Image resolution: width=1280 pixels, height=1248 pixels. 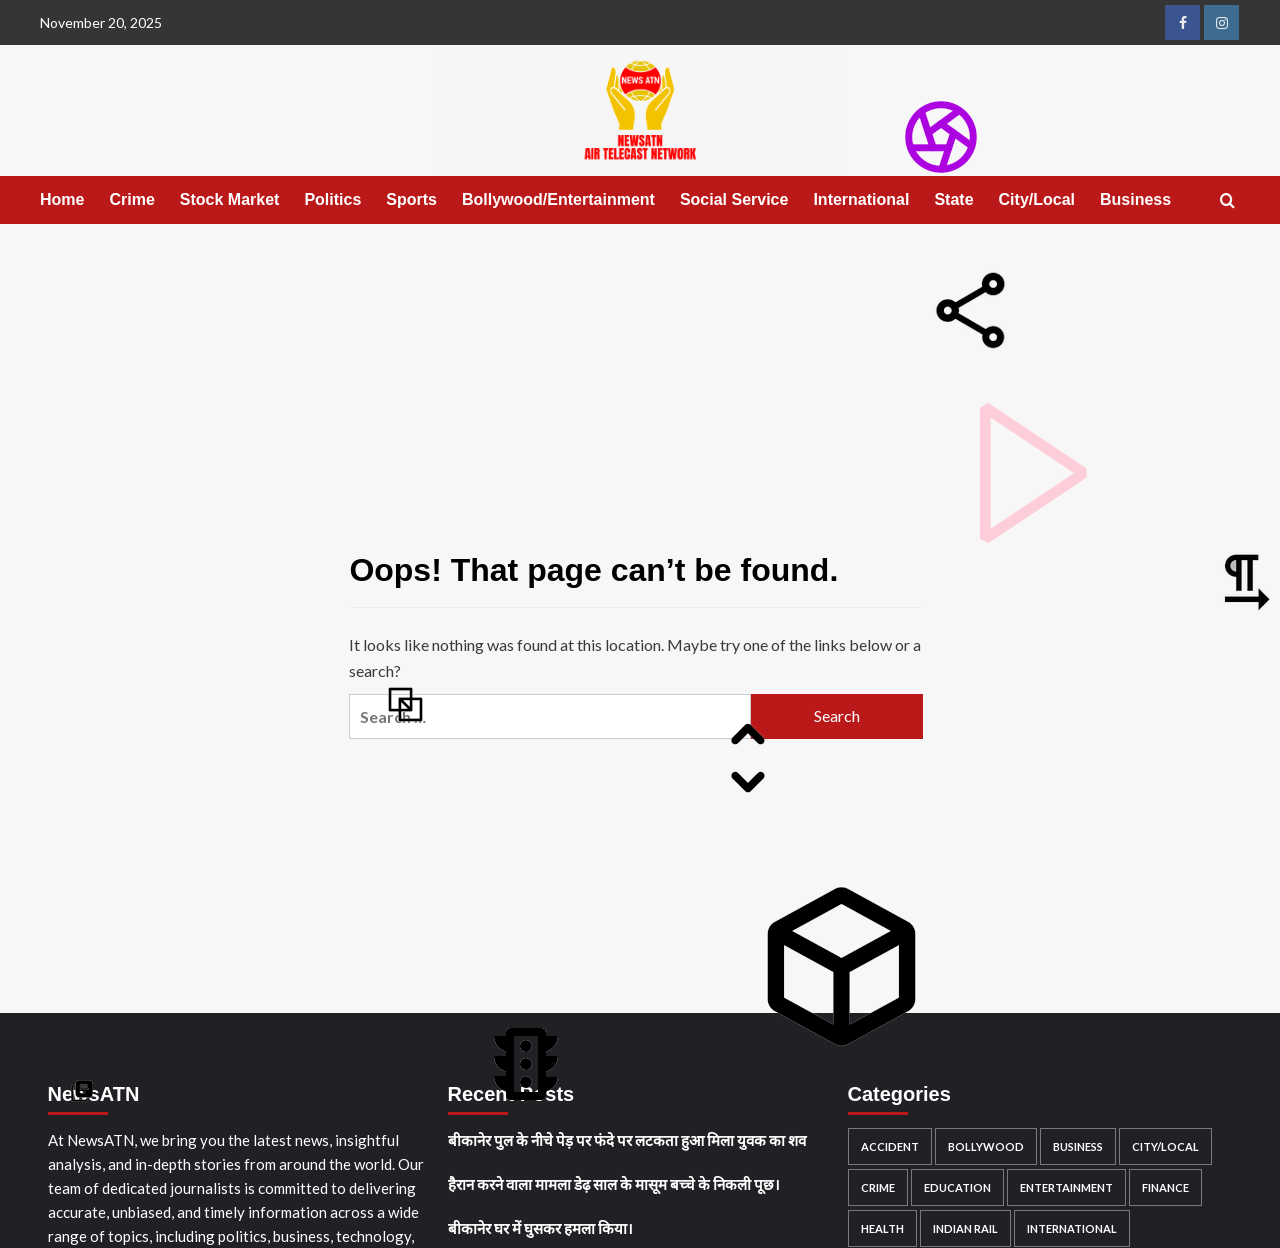 I want to click on adjust camera aperture settings, so click(x=941, y=137).